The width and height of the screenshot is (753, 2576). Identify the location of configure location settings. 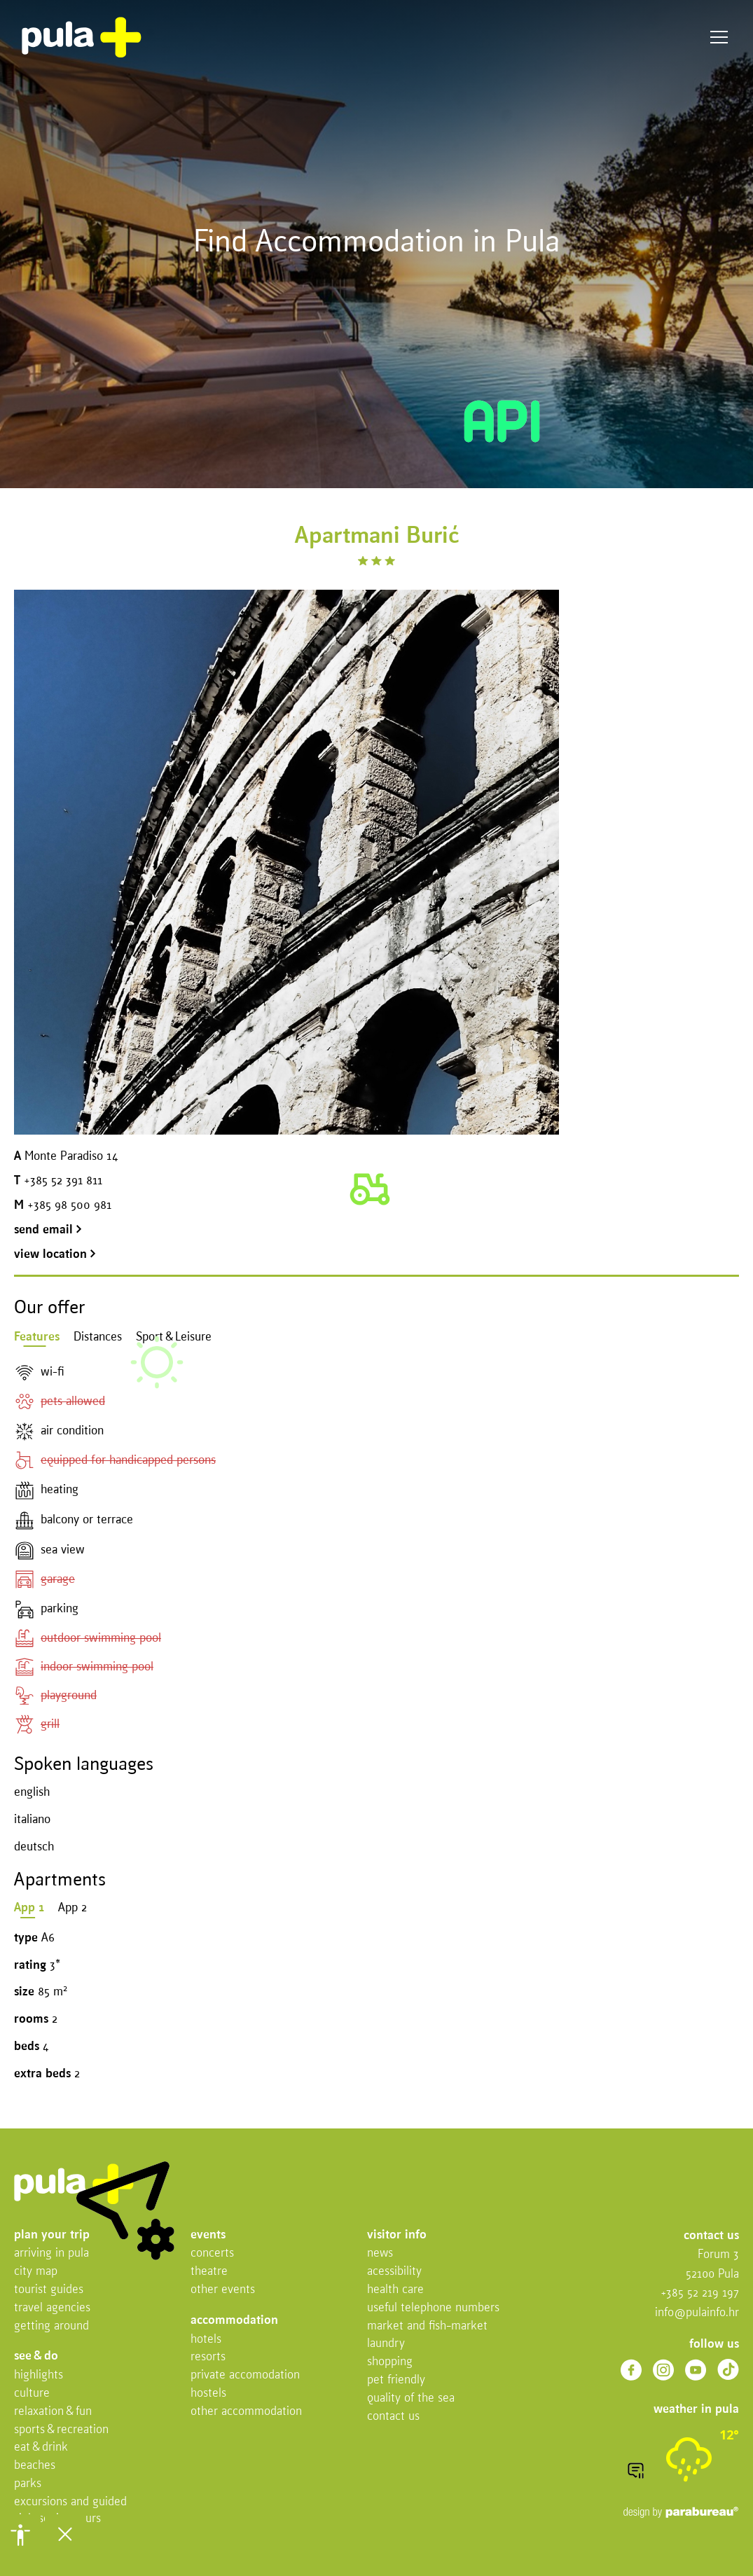
(123, 2207).